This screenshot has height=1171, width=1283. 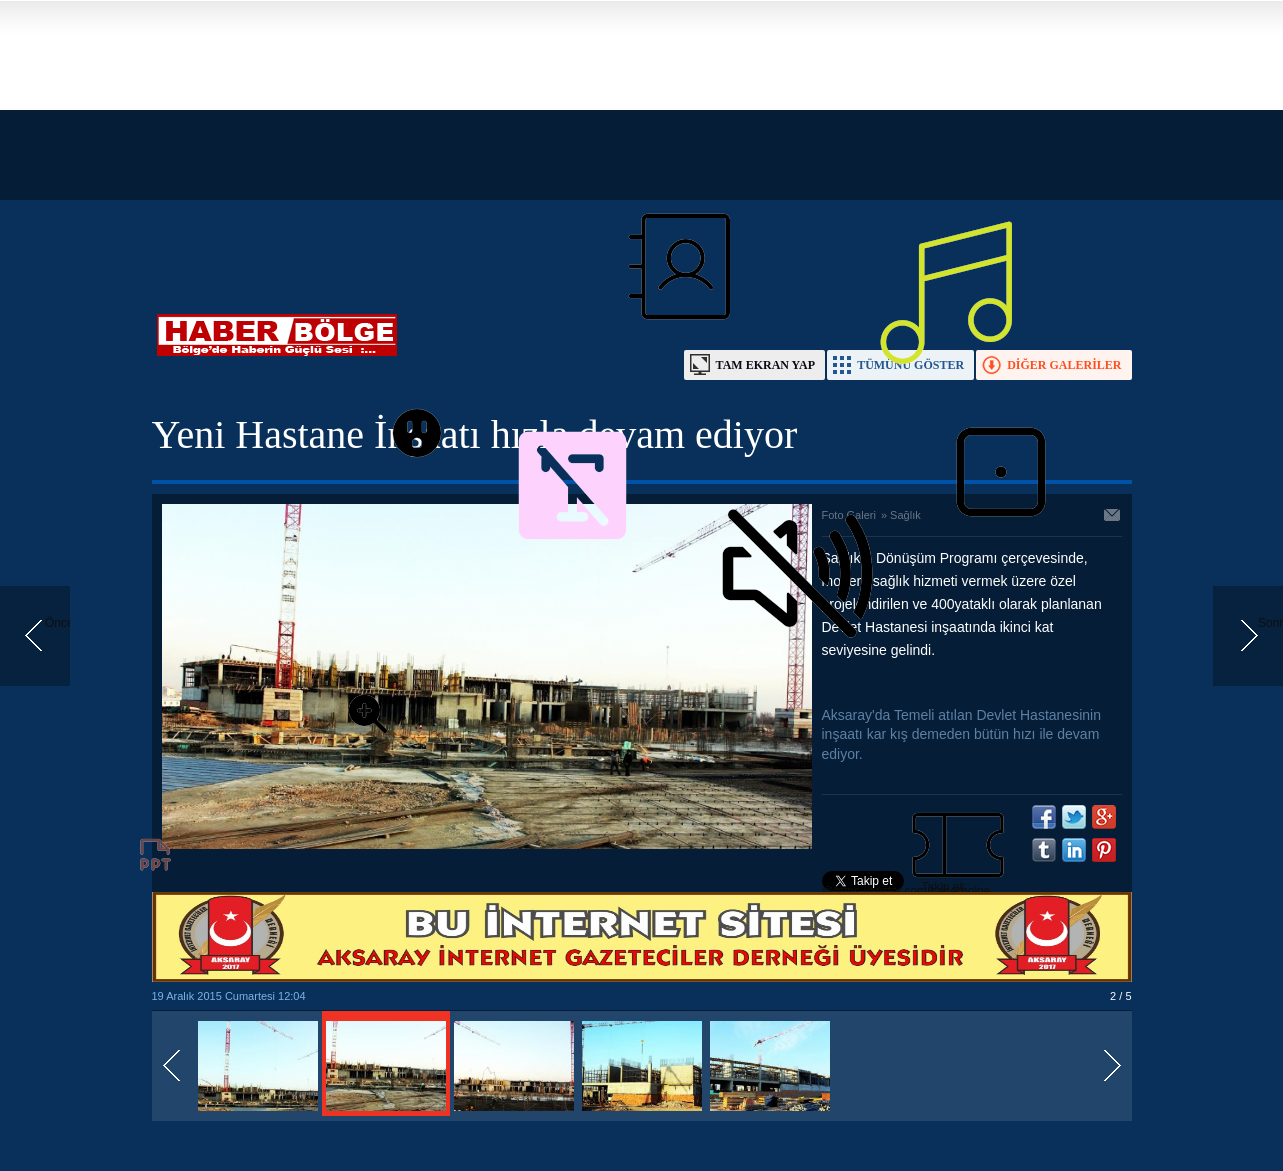 I want to click on zoom in on content, so click(x=368, y=714).